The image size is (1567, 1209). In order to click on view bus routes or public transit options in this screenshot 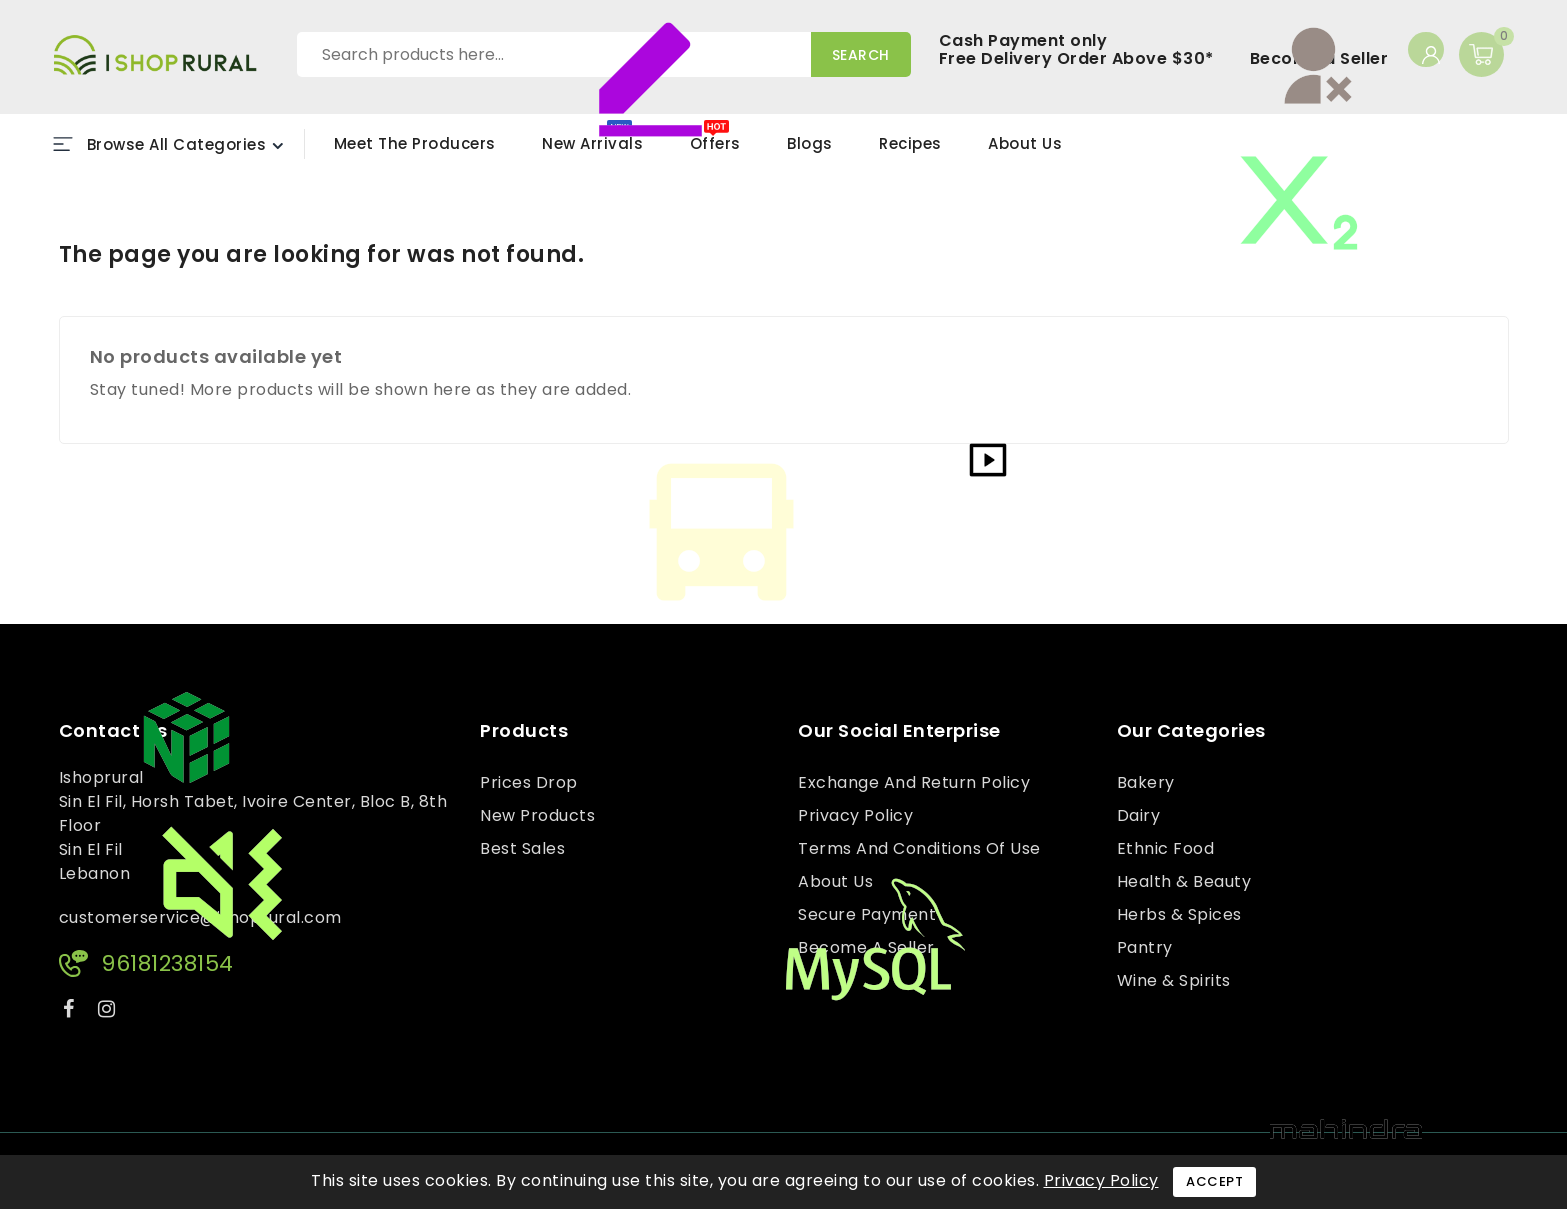, I will do `click(721, 528)`.